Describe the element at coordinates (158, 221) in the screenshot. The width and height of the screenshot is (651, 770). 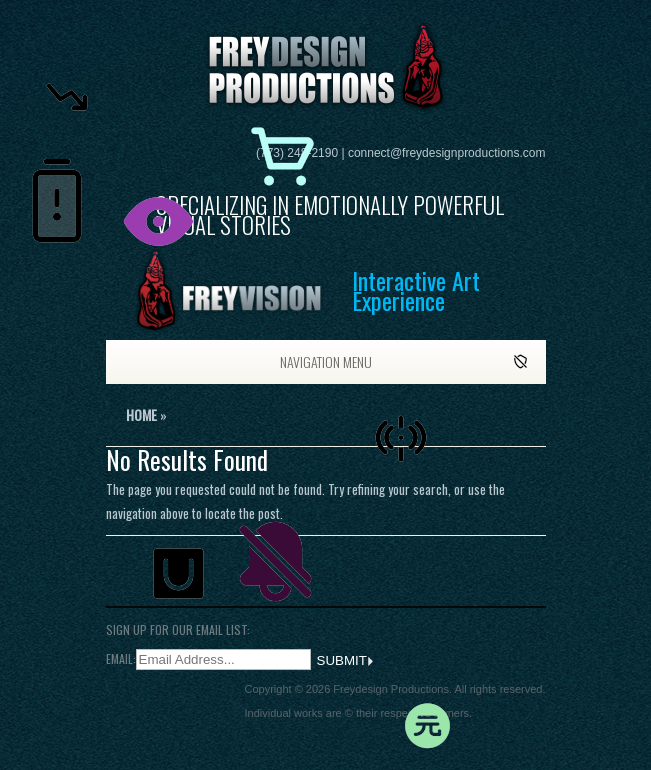
I see `view or preview content` at that location.